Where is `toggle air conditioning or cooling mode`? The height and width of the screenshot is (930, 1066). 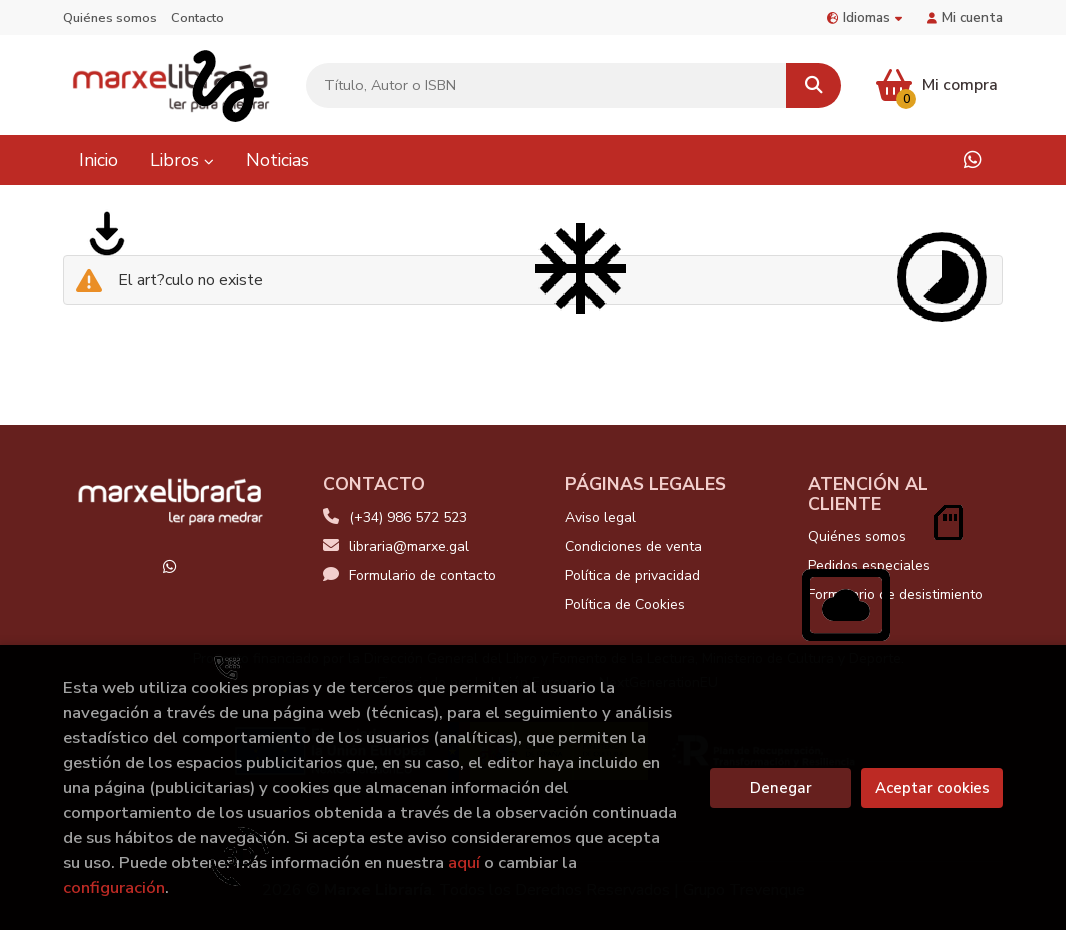
toggle air conditioning or cooling mode is located at coordinates (580, 268).